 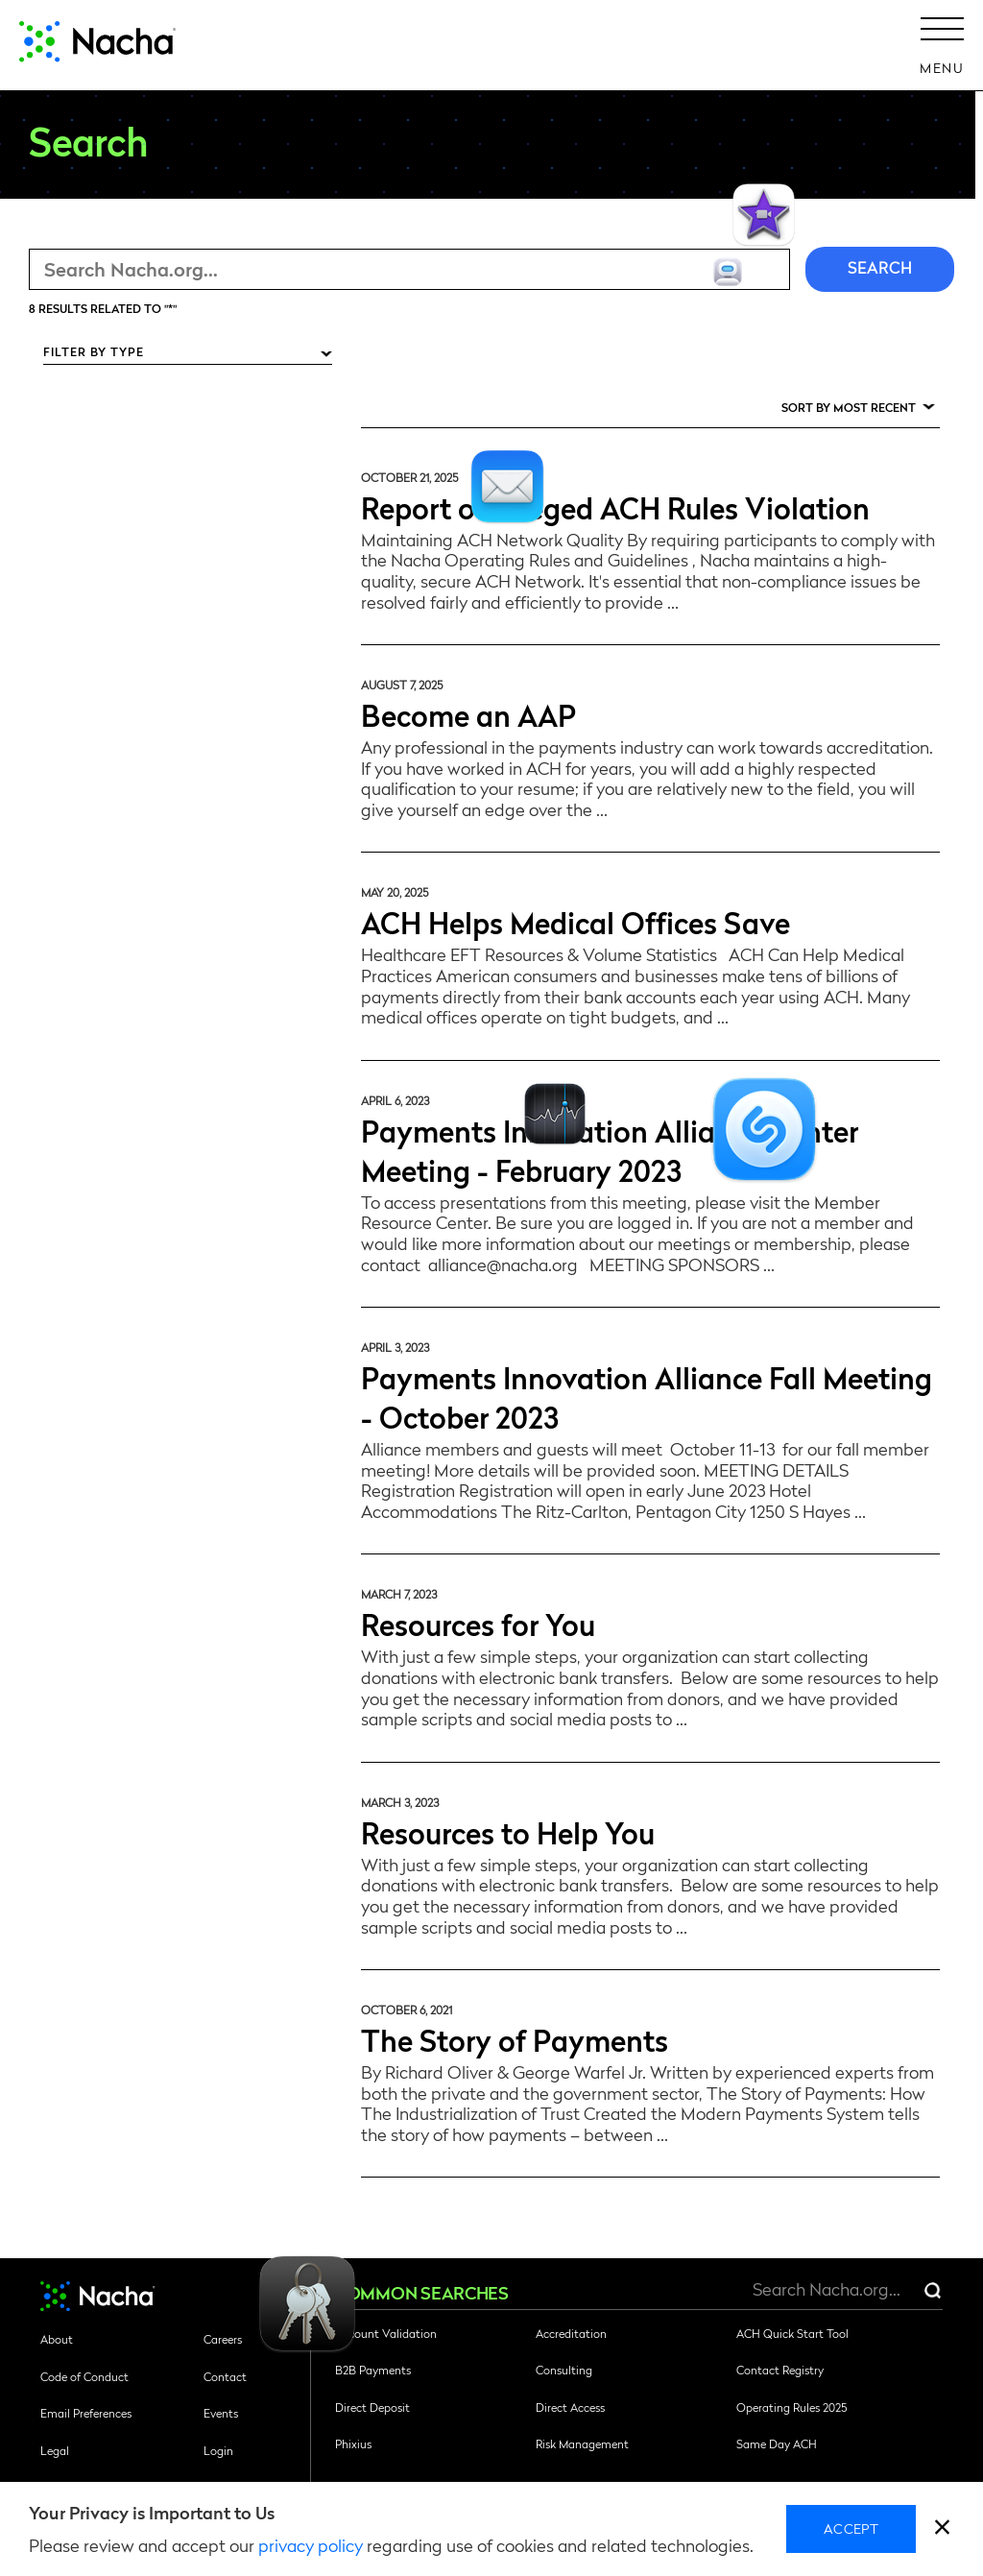 I want to click on identify a song playing nearby, so click(x=764, y=1129).